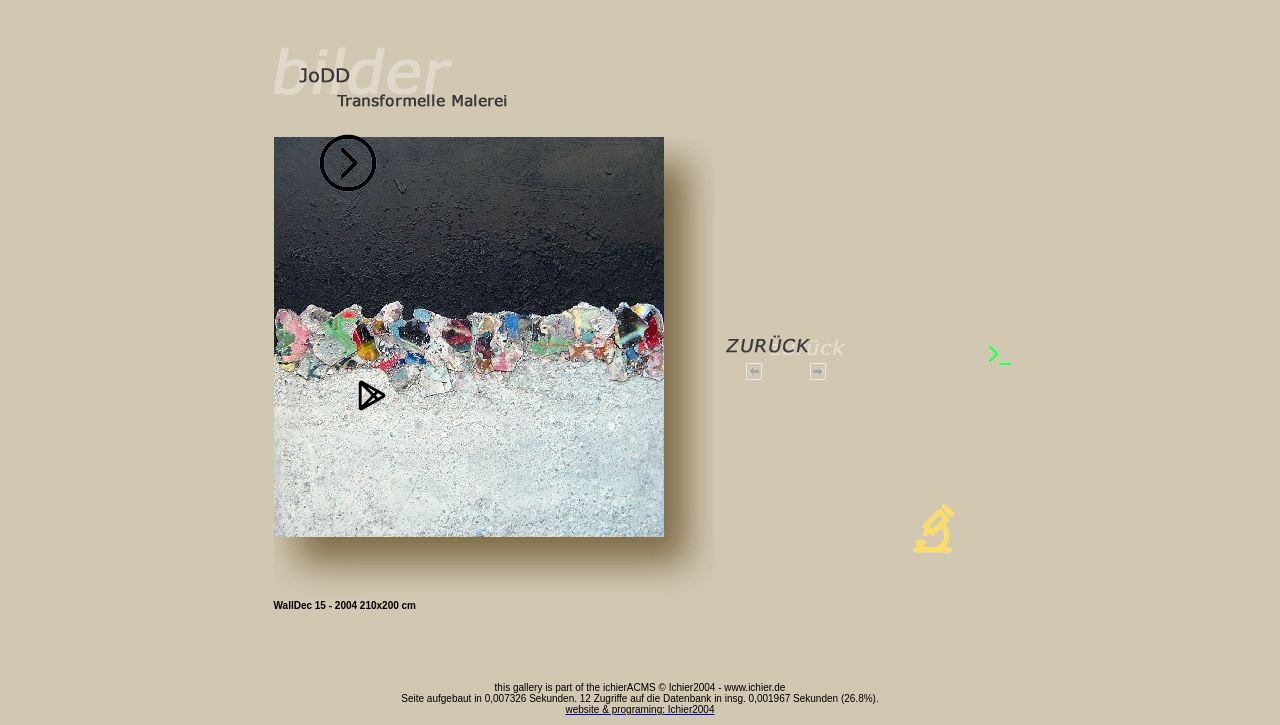 This screenshot has width=1280, height=725. I want to click on access scientific or research tools, so click(932, 528).